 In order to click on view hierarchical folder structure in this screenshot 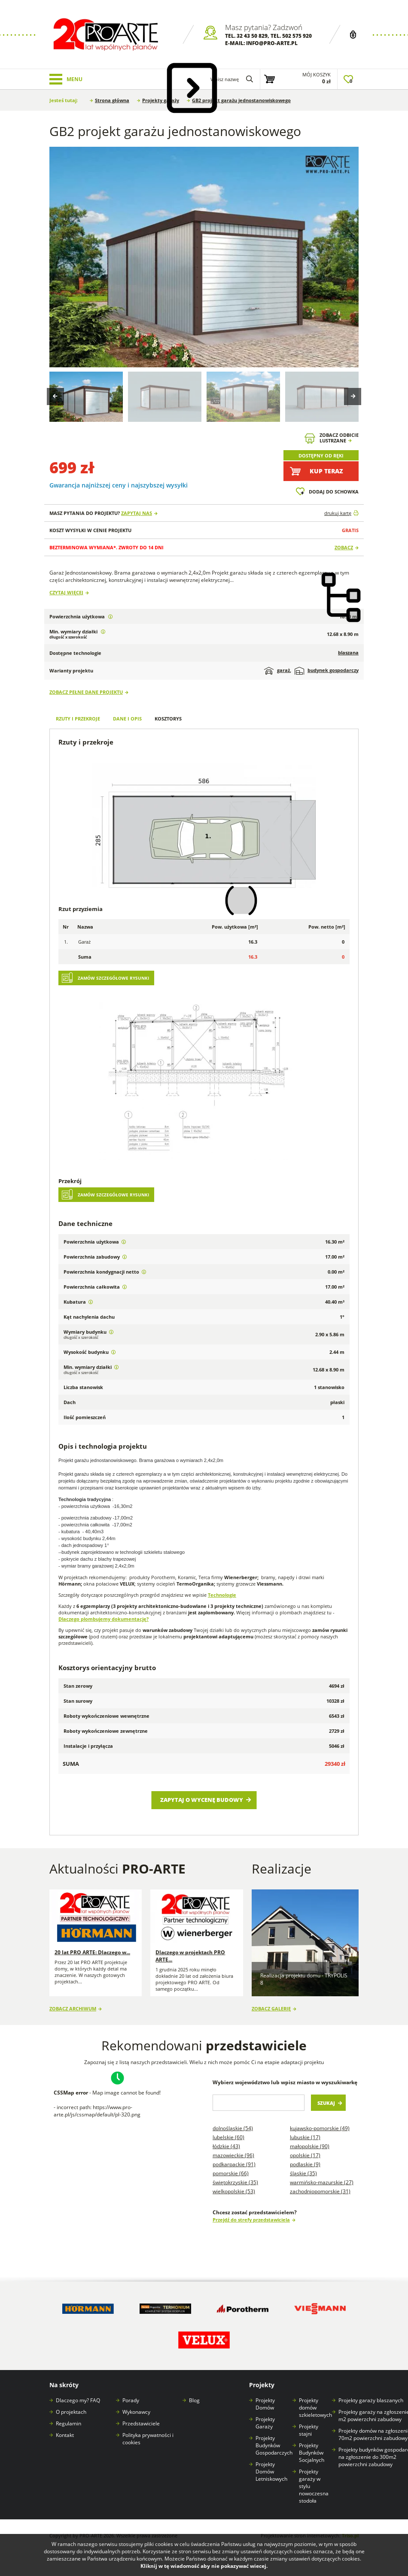, I will do `click(339, 597)`.